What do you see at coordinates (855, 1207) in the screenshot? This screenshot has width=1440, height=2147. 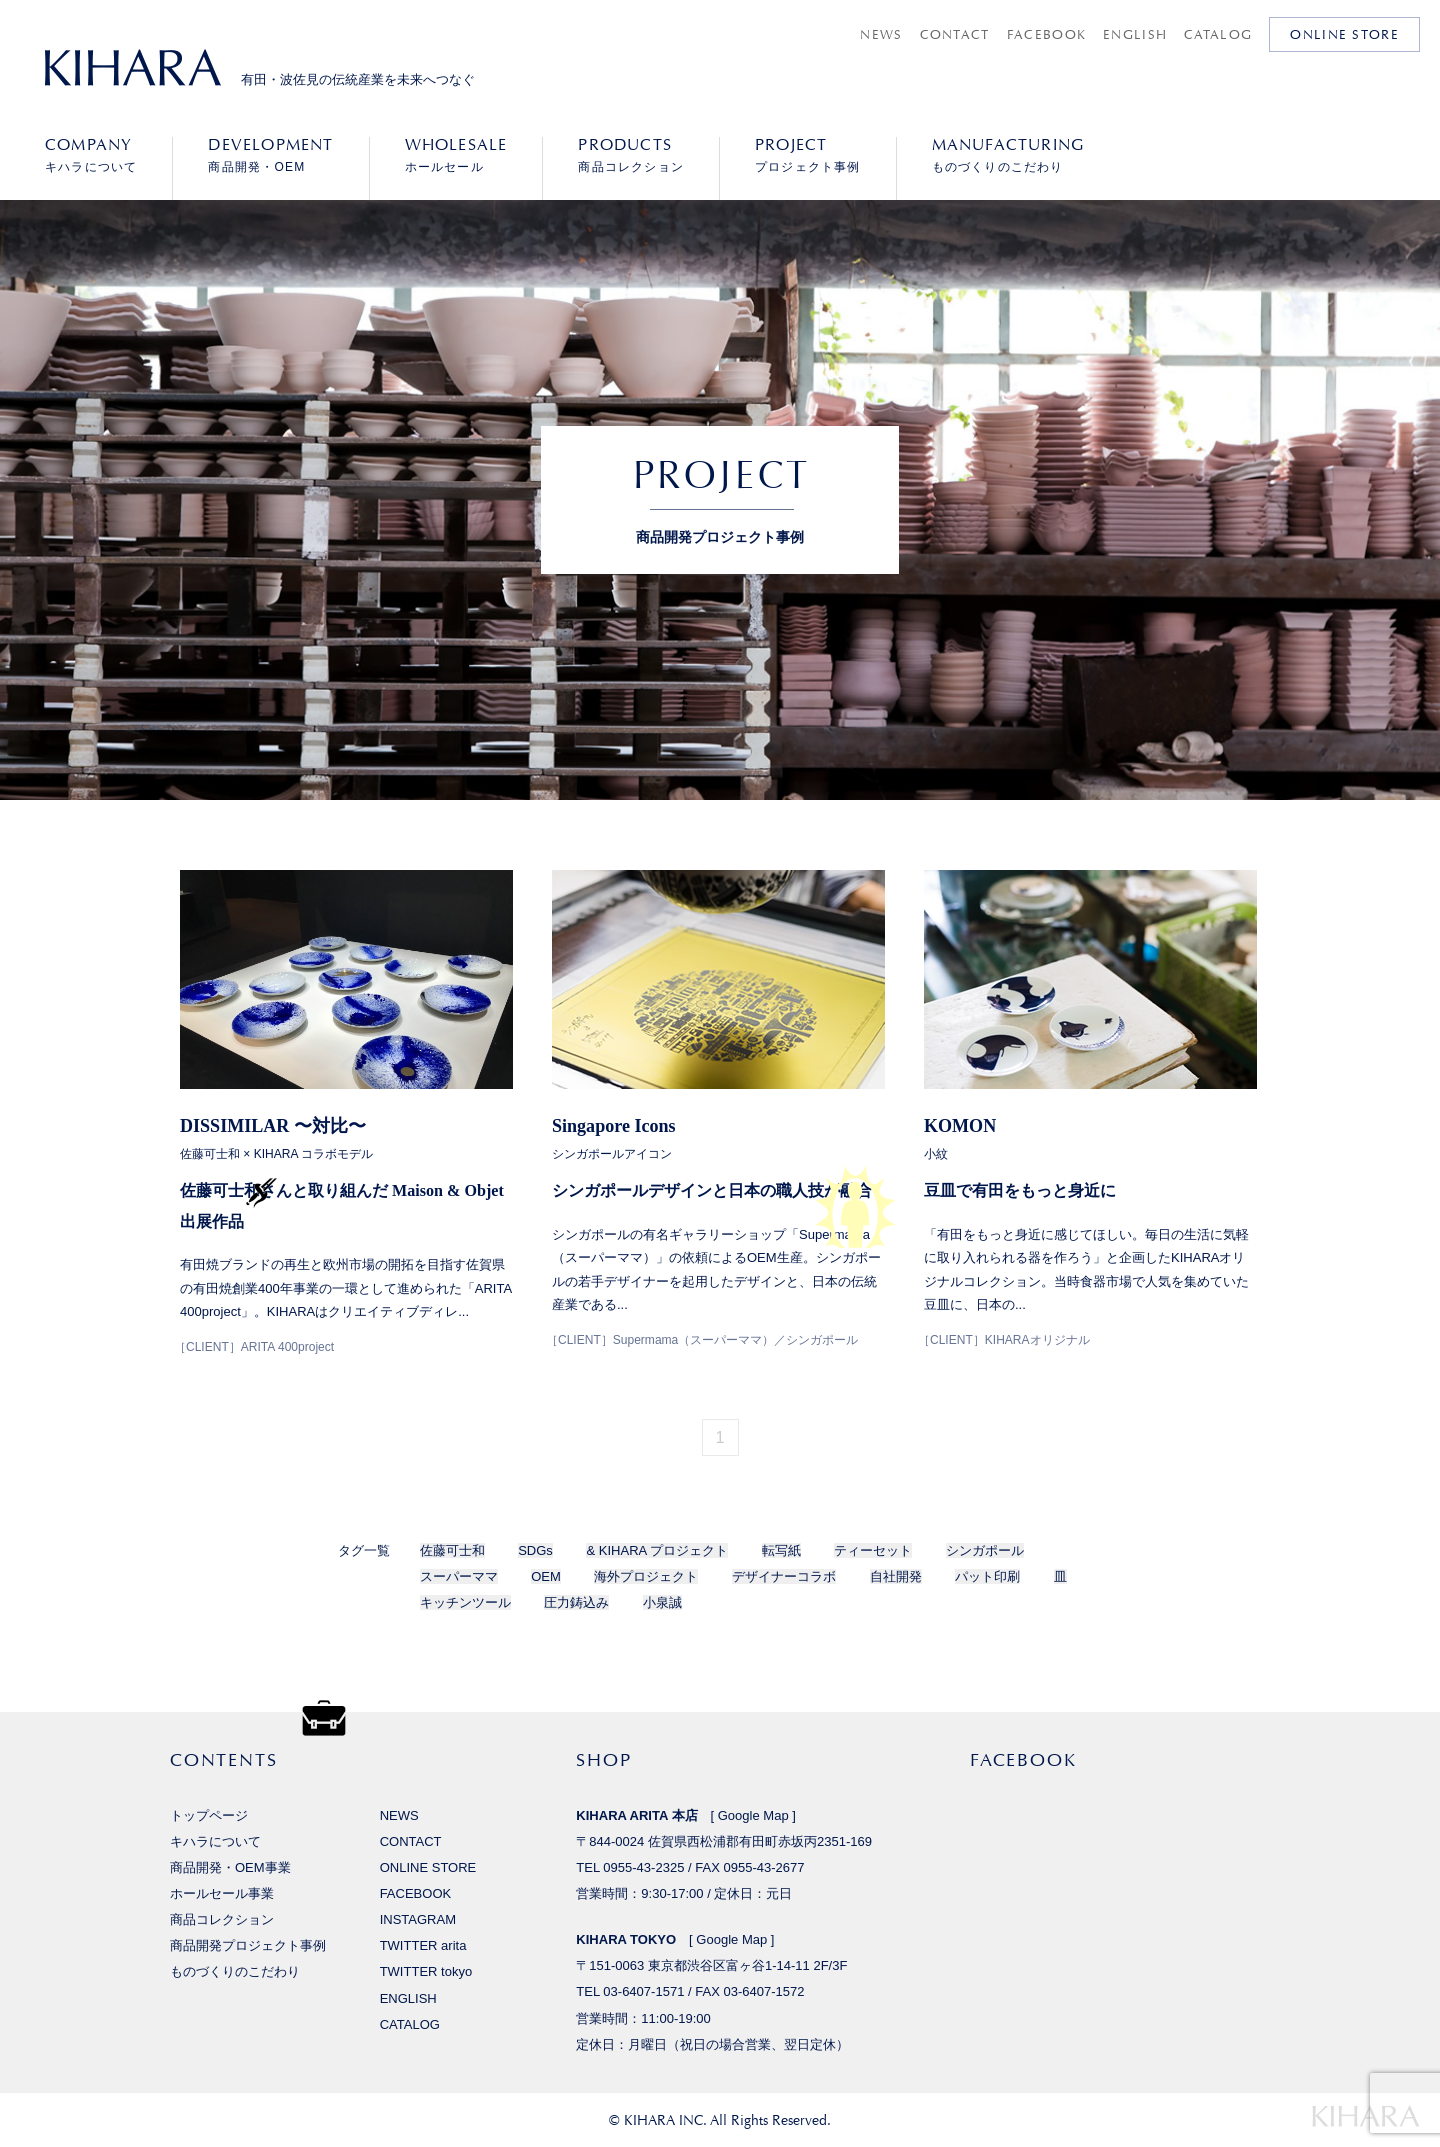 I see `activate aura or special ability` at bounding box center [855, 1207].